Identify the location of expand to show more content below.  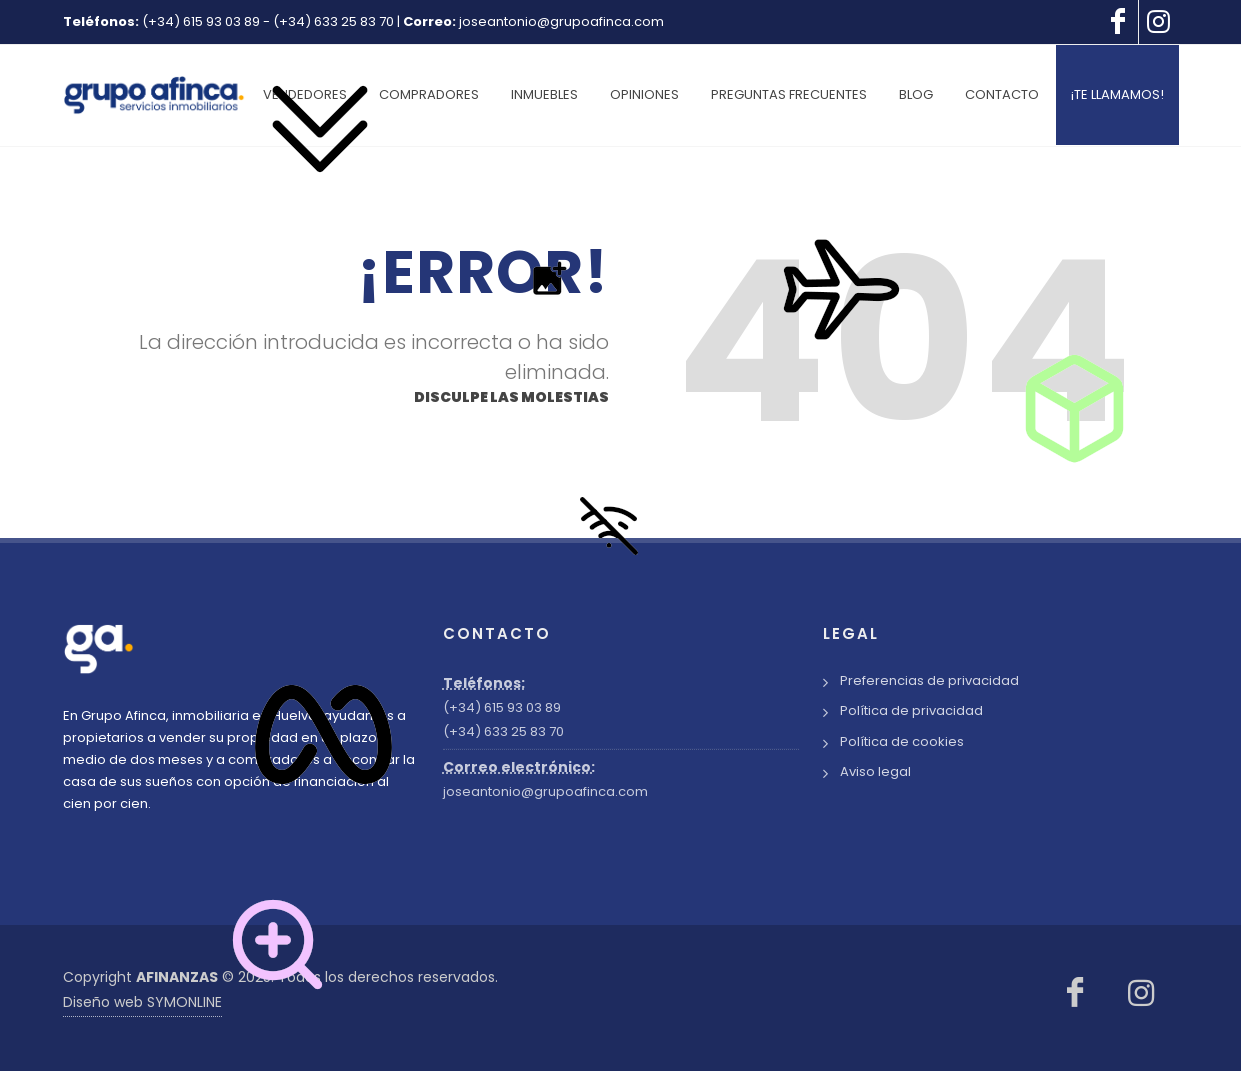
(320, 129).